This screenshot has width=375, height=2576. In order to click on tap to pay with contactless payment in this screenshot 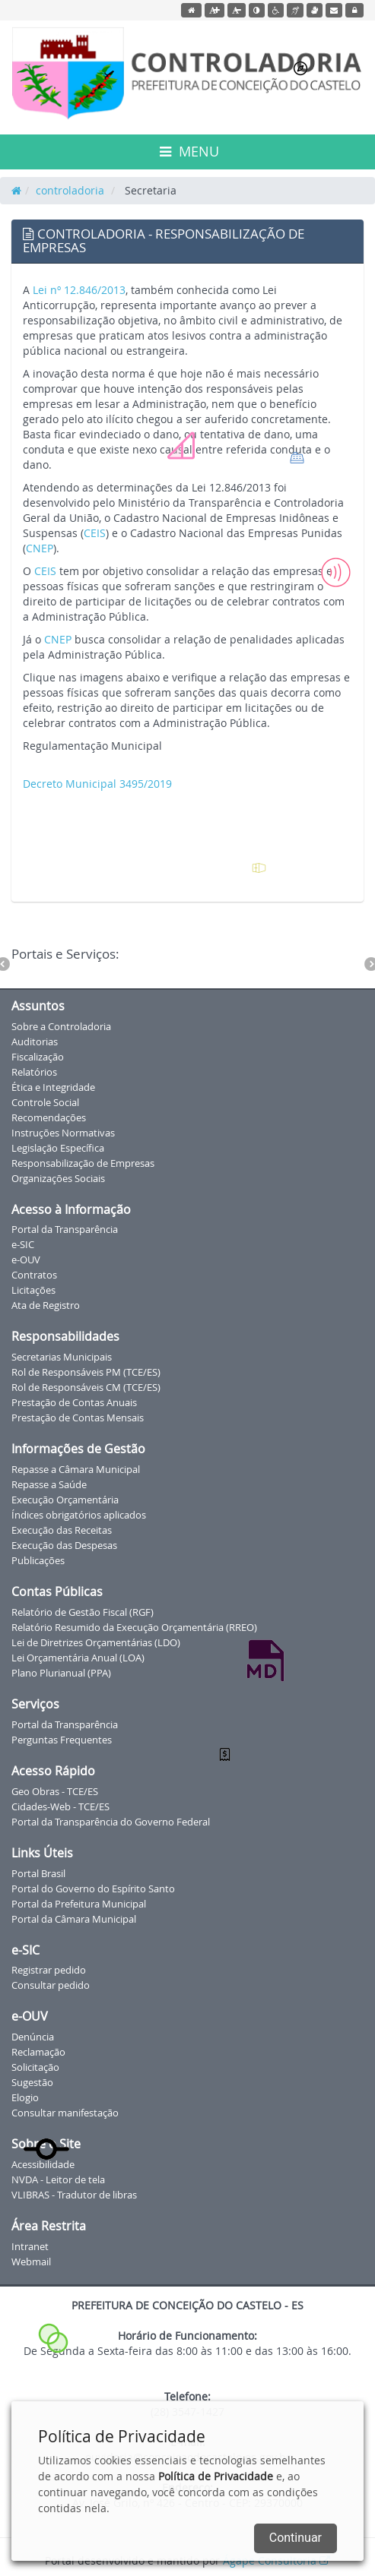, I will do `click(335, 572)`.